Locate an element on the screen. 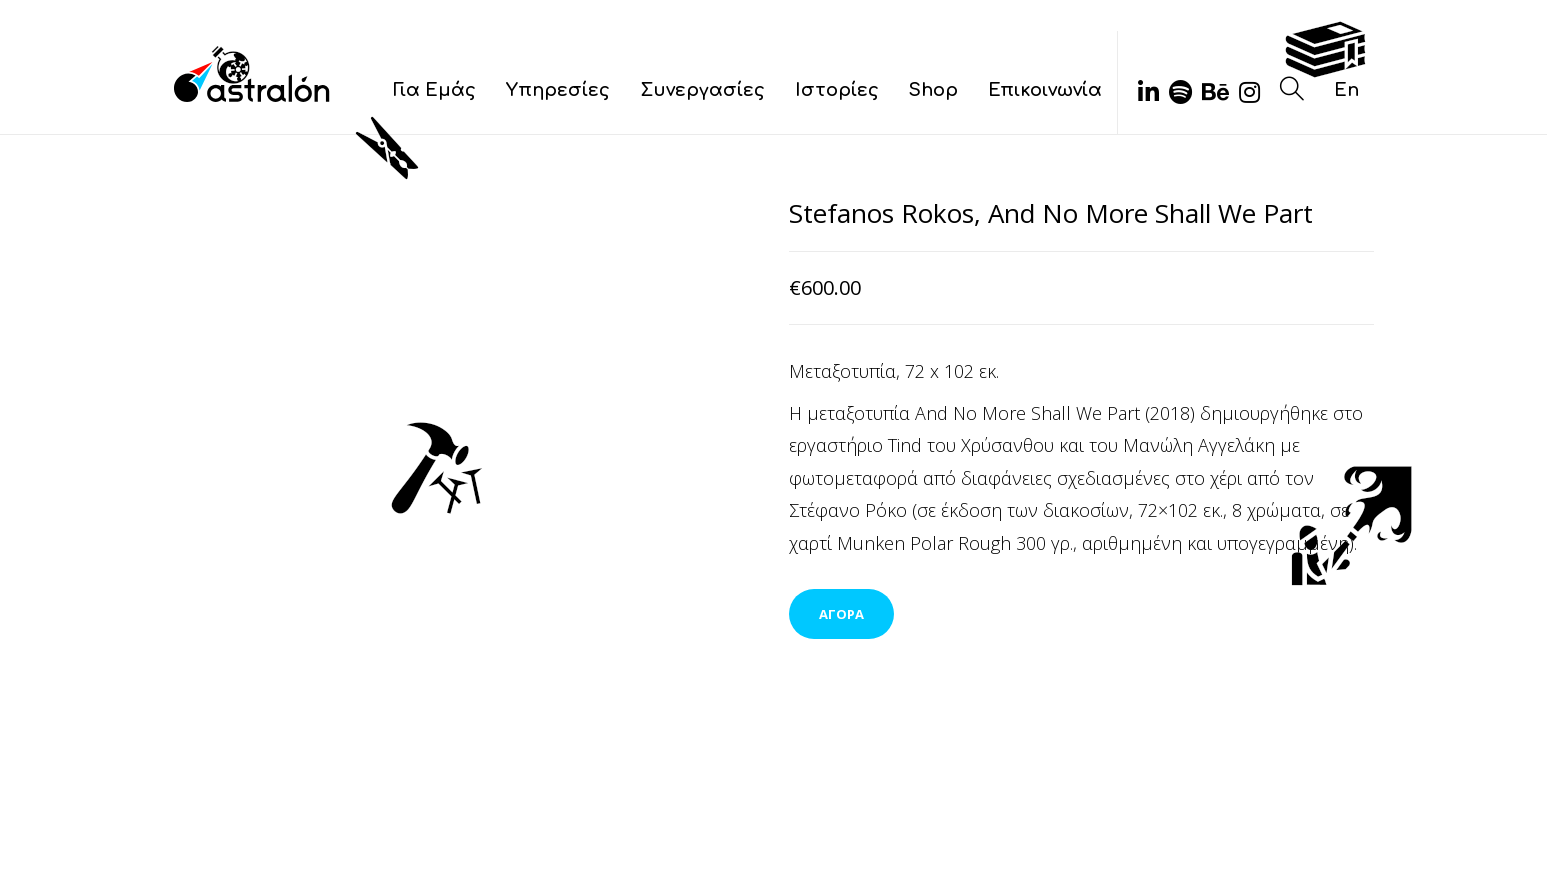  access your library or book collection is located at coordinates (1325, 49).